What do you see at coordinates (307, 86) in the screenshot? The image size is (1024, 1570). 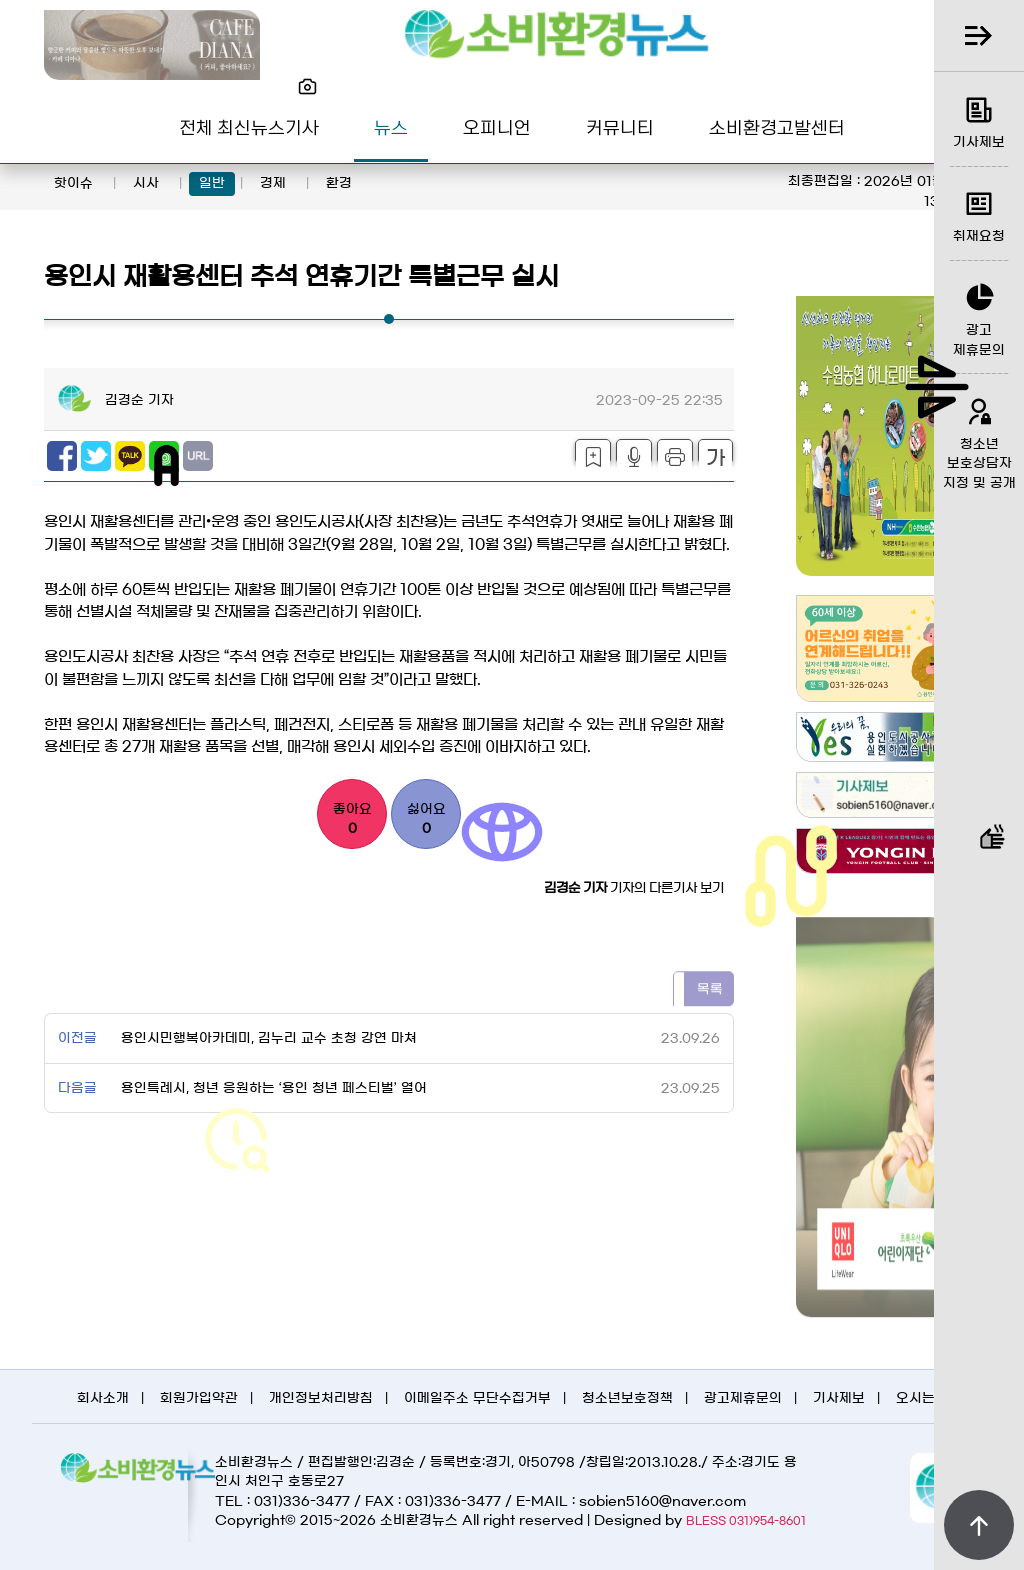 I see `take a photo` at bounding box center [307, 86].